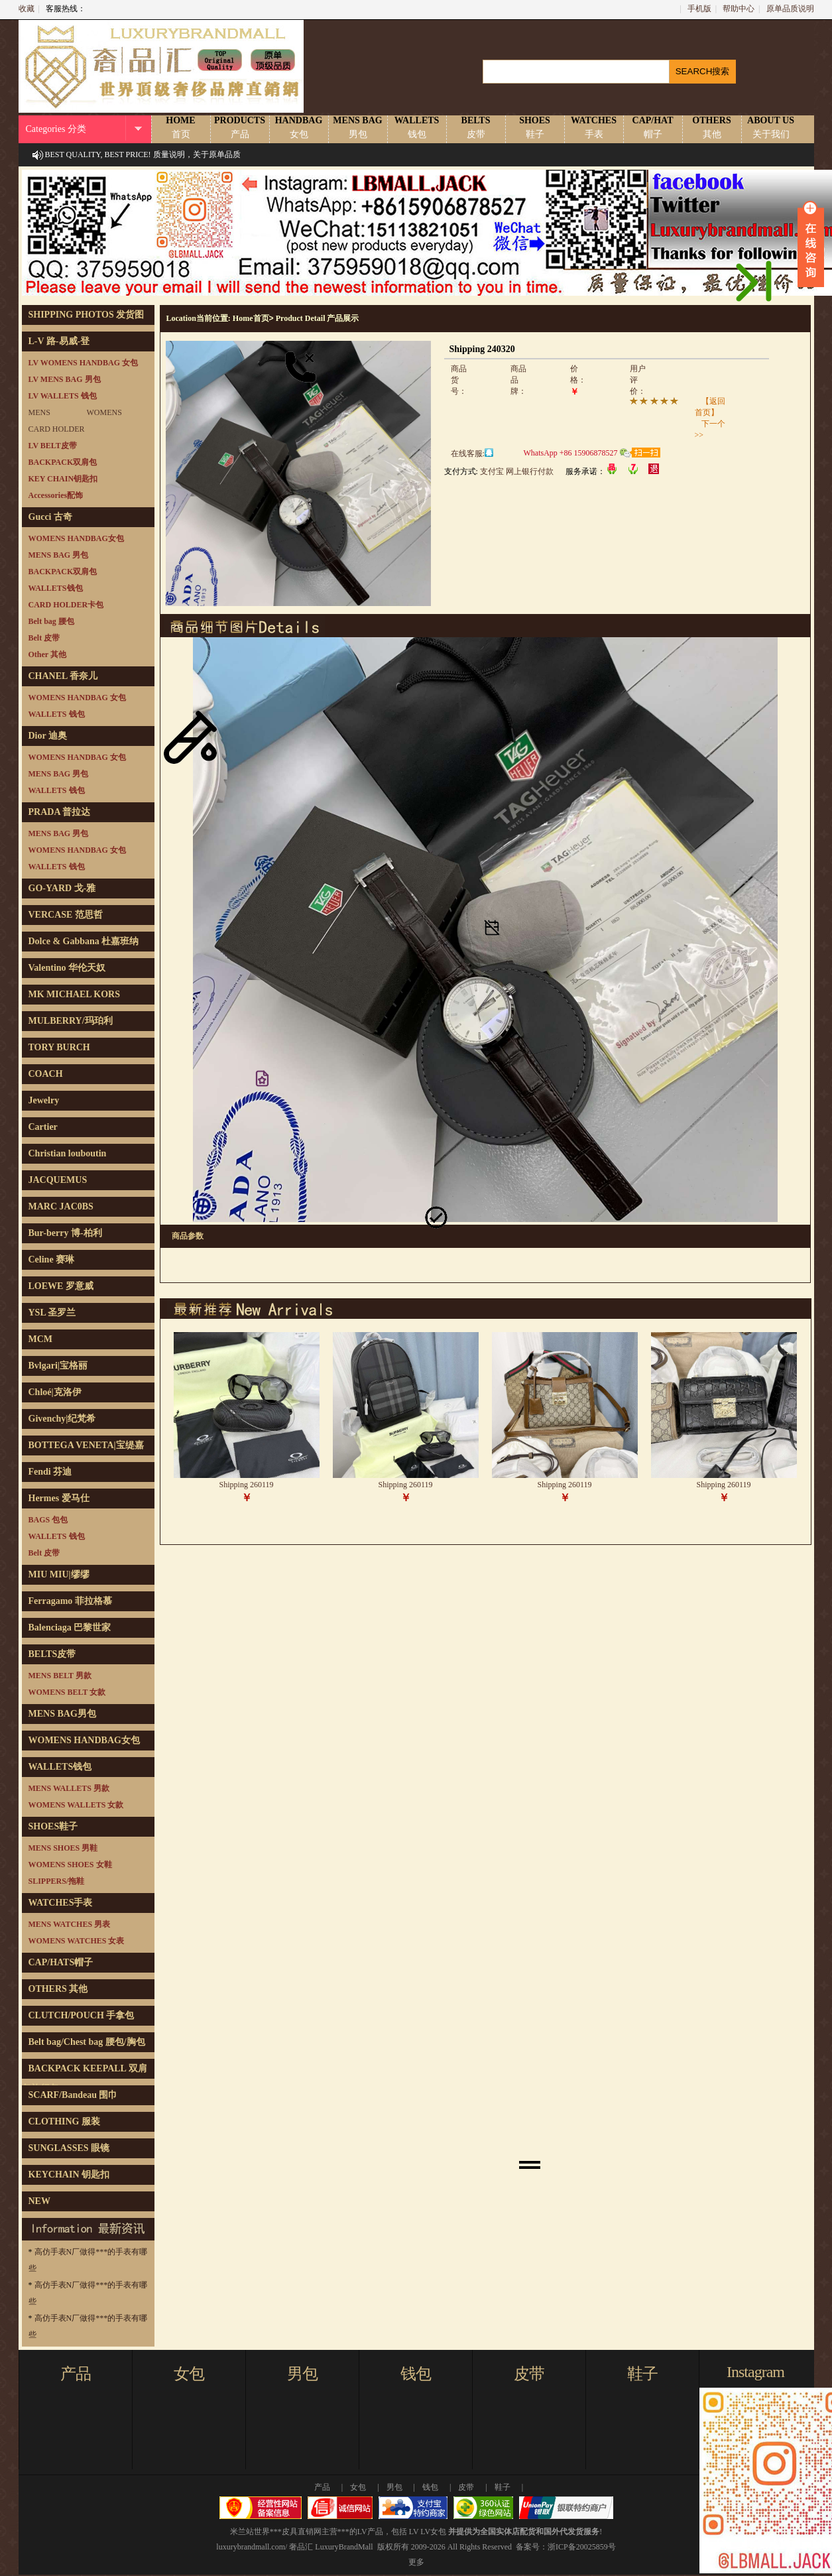 The width and height of the screenshot is (832, 2576). I want to click on mark a file as favorite, so click(262, 1078).